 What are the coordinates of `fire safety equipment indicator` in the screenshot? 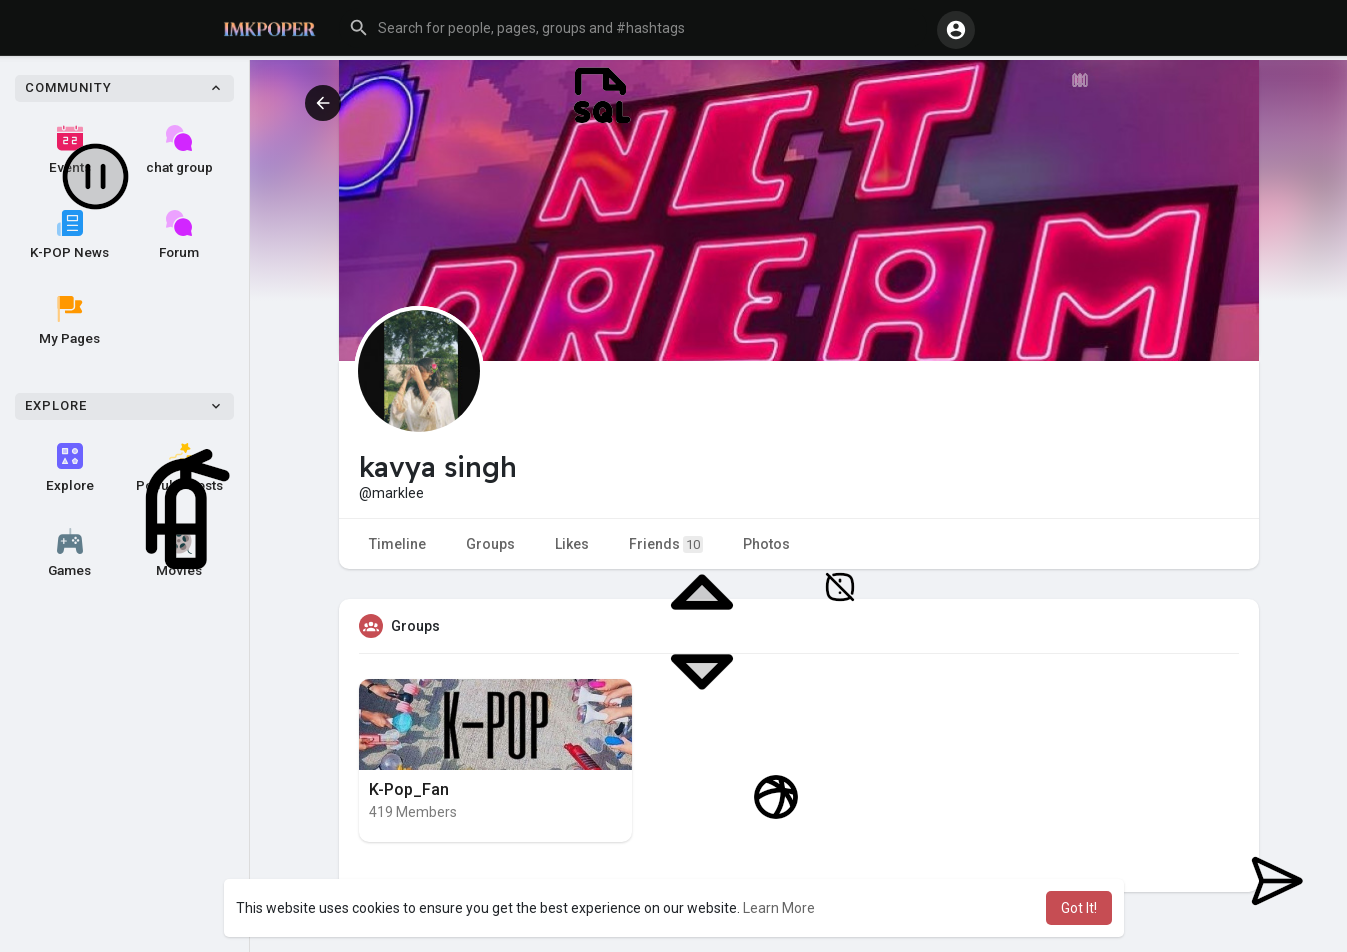 It's located at (182, 510).